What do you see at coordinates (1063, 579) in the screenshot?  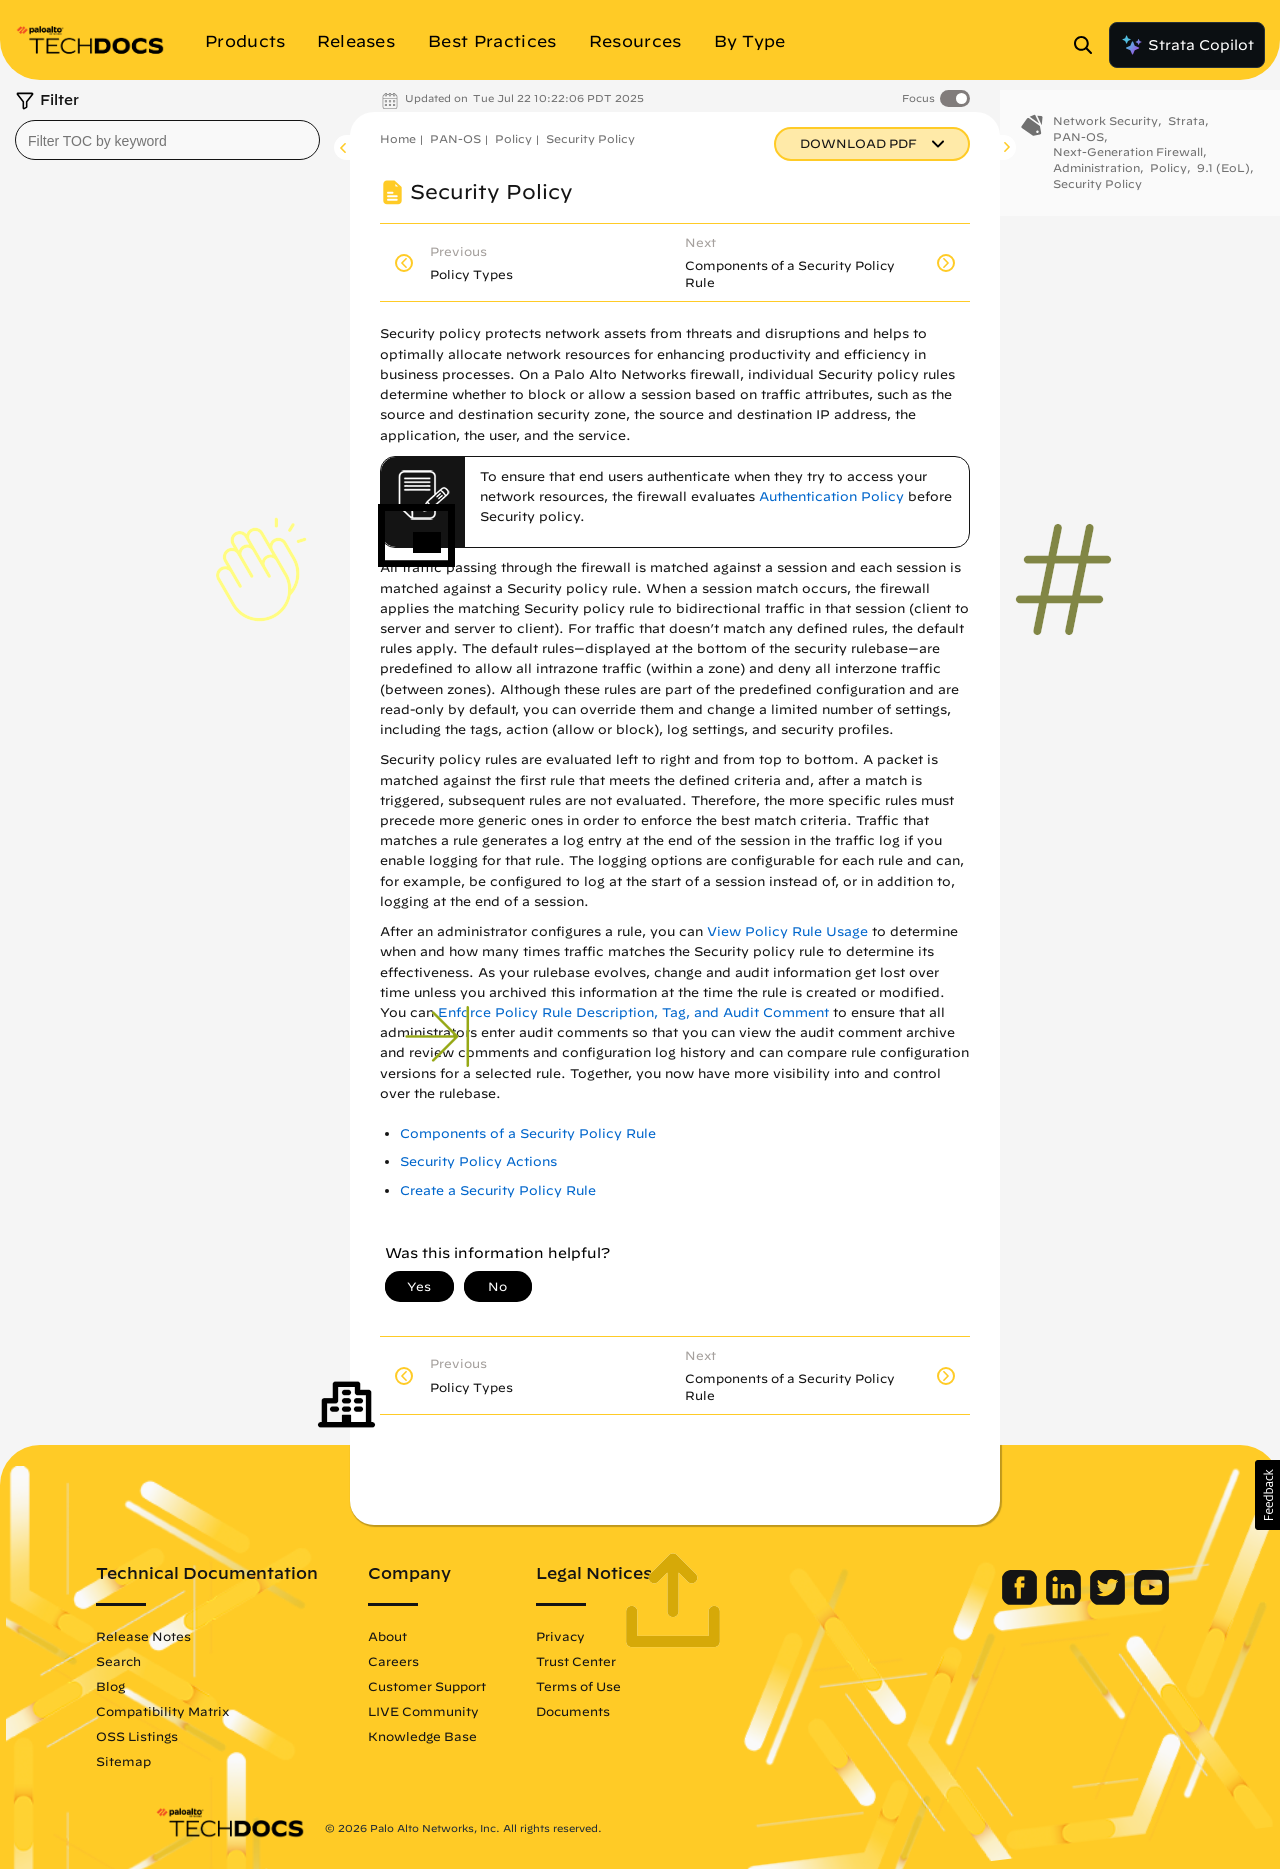 I see `add or search hashtags` at bounding box center [1063, 579].